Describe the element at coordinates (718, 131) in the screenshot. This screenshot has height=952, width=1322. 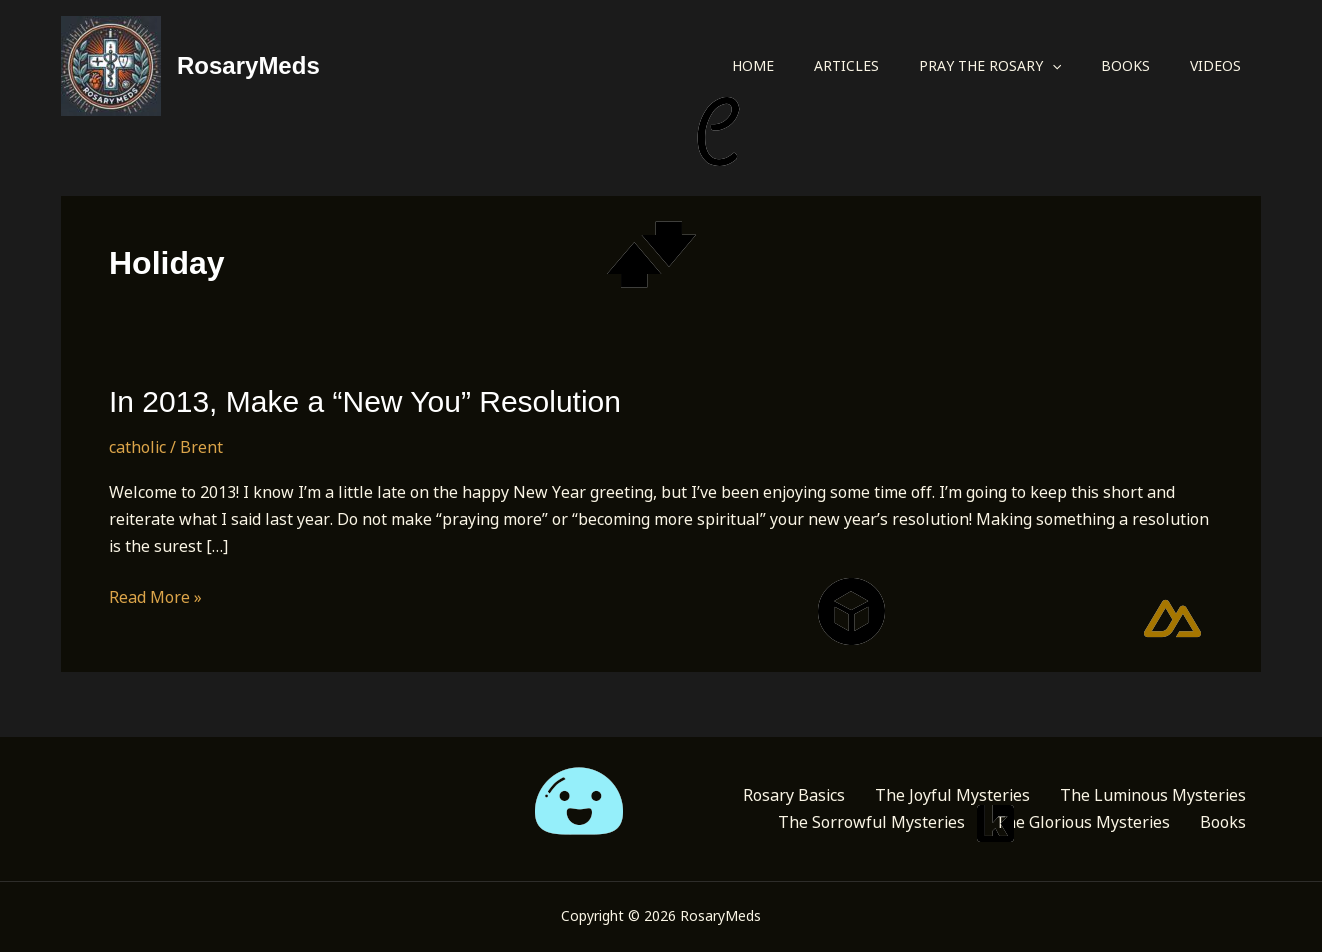
I see `open calibre-web ebook management app` at that location.